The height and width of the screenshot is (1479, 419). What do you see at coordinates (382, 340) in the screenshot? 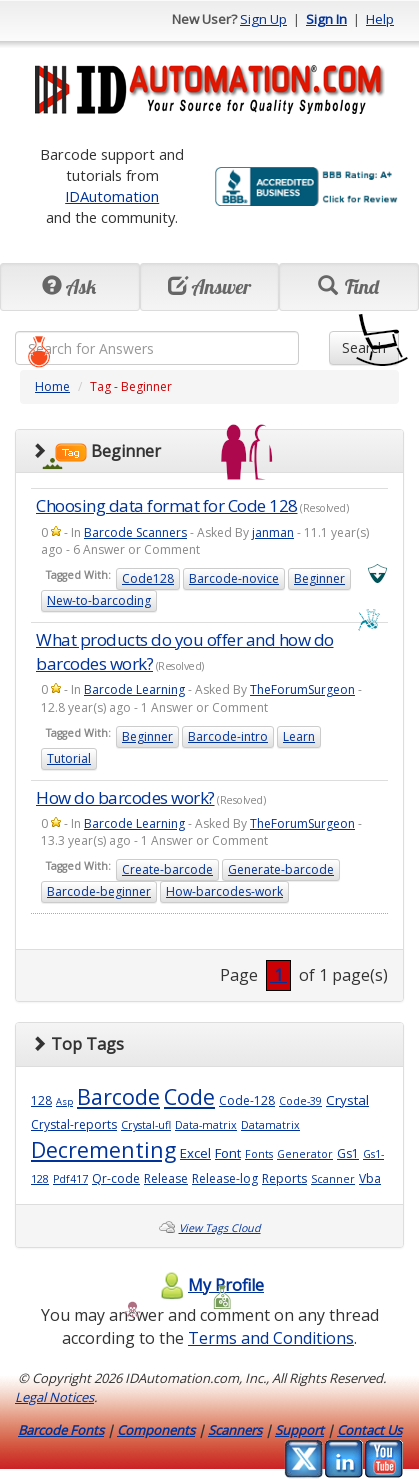
I see `browse furniture or home decor items` at bounding box center [382, 340].